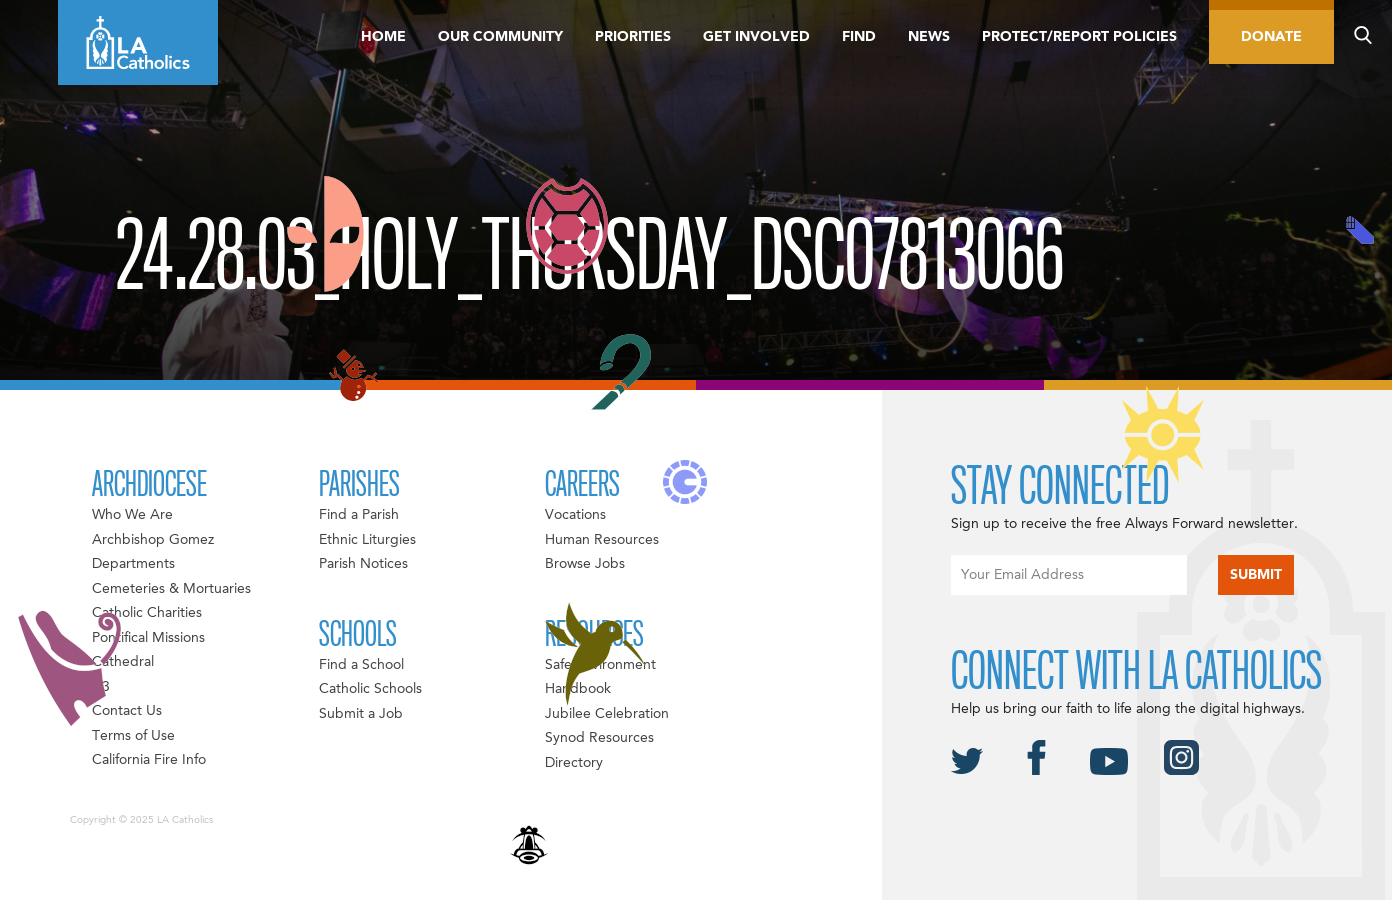 The height and width of the screenshot is (900, 1392). What do you see at coordinates (566, 226) in the screenshot?
I see `equip turtle shell armor or shield` at bounding box center [566, 226].